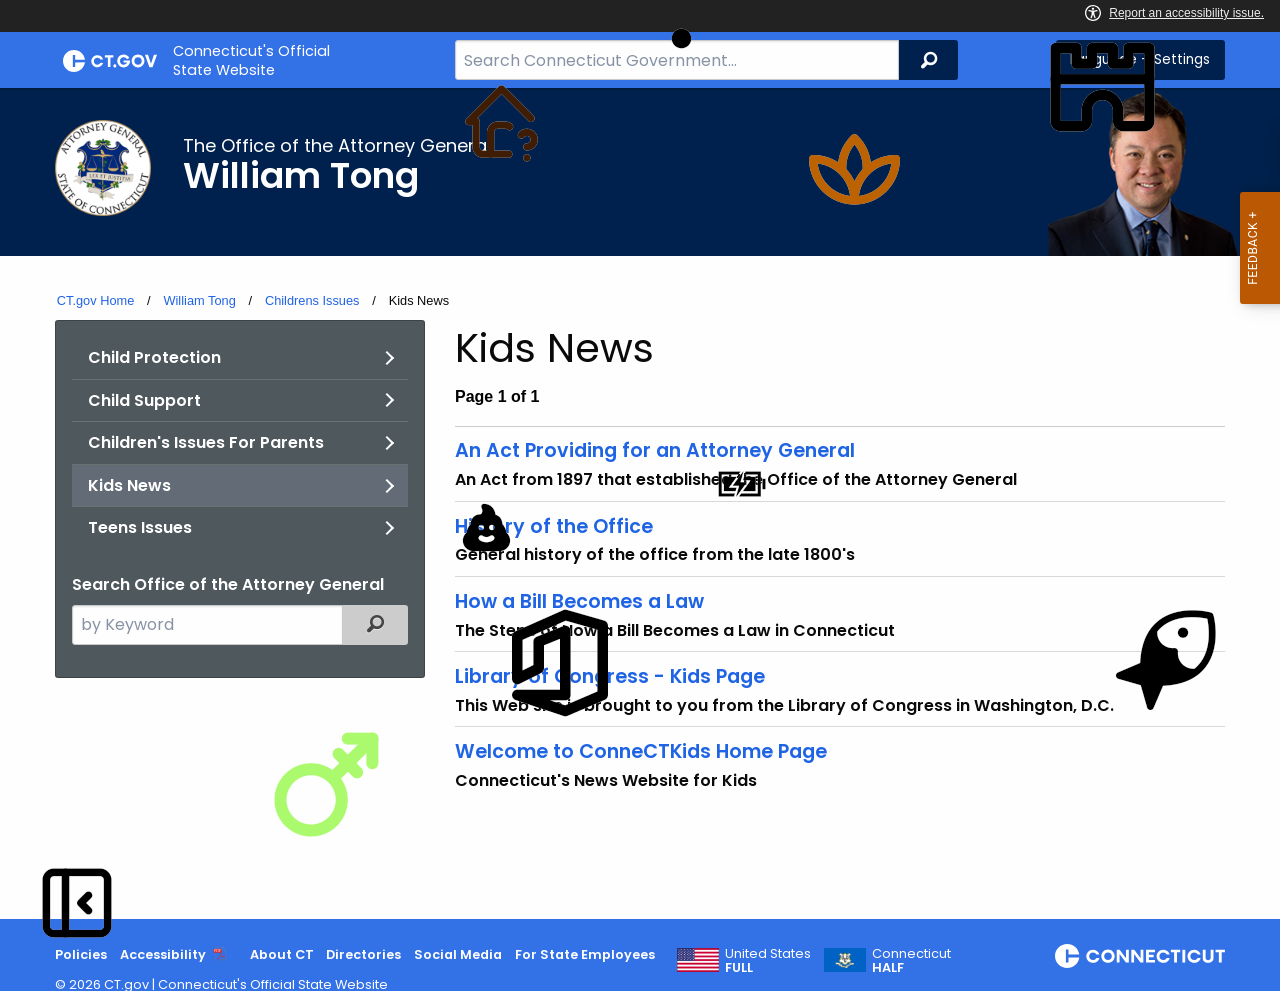 The height and width of the screenshot is (991, 1280). What do you see at coordinates (501, 121) in the screenshot?
I see `get help or FAQ about home settings` at bounding box center [501, 121].